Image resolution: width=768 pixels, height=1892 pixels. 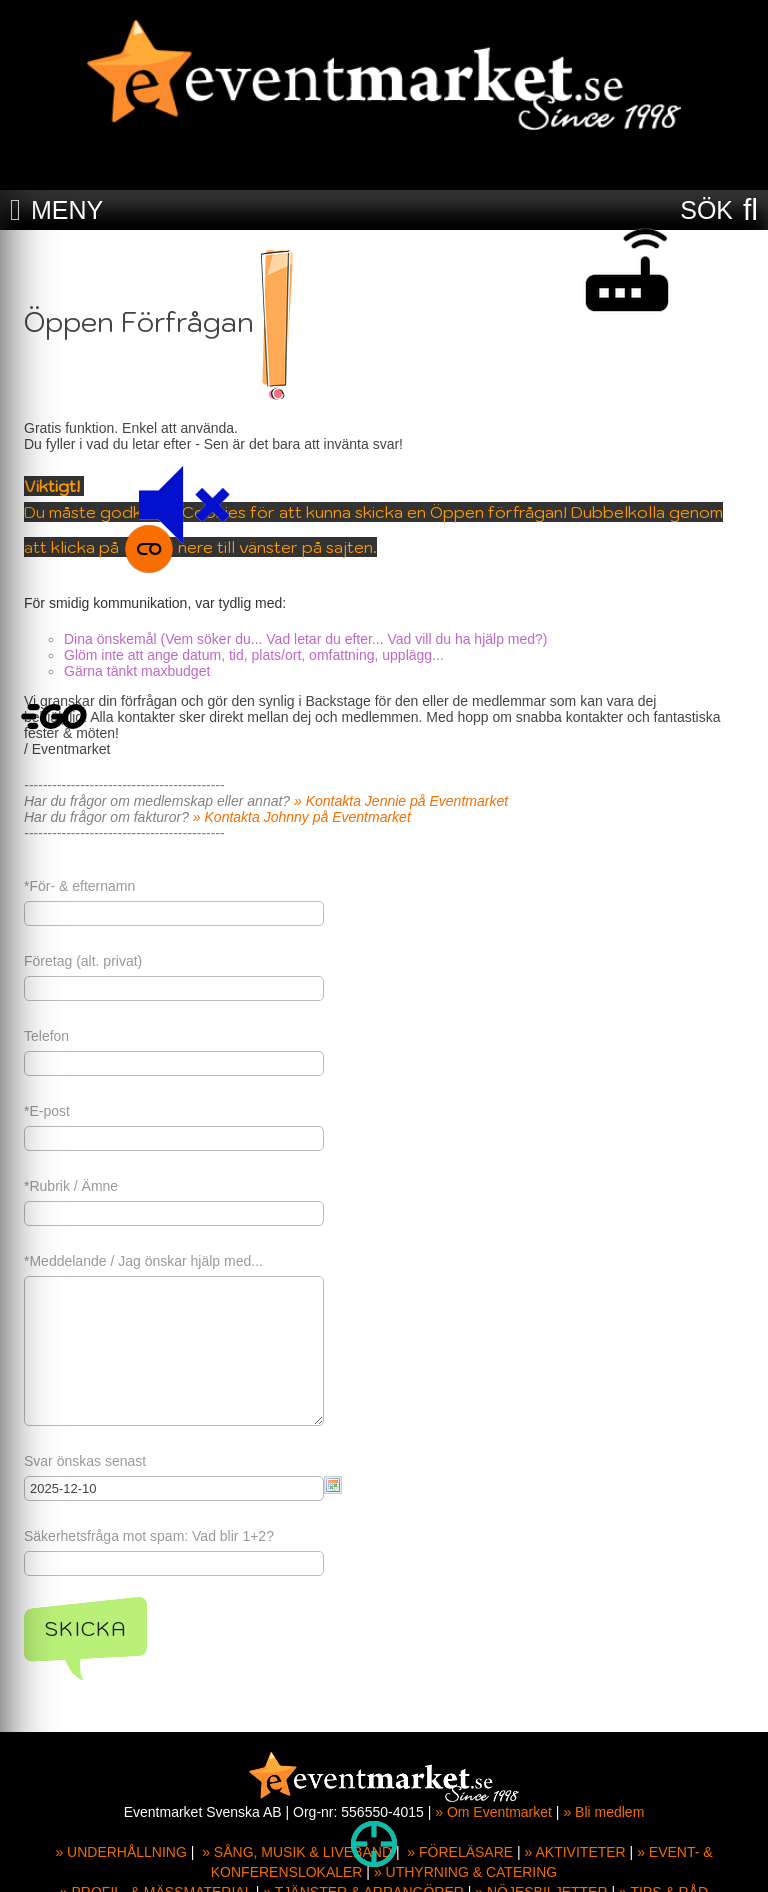 What do you see at coordinates (55, 716) in the screenshot?
I see `go programming language logo` at bounding box center [55, 716].